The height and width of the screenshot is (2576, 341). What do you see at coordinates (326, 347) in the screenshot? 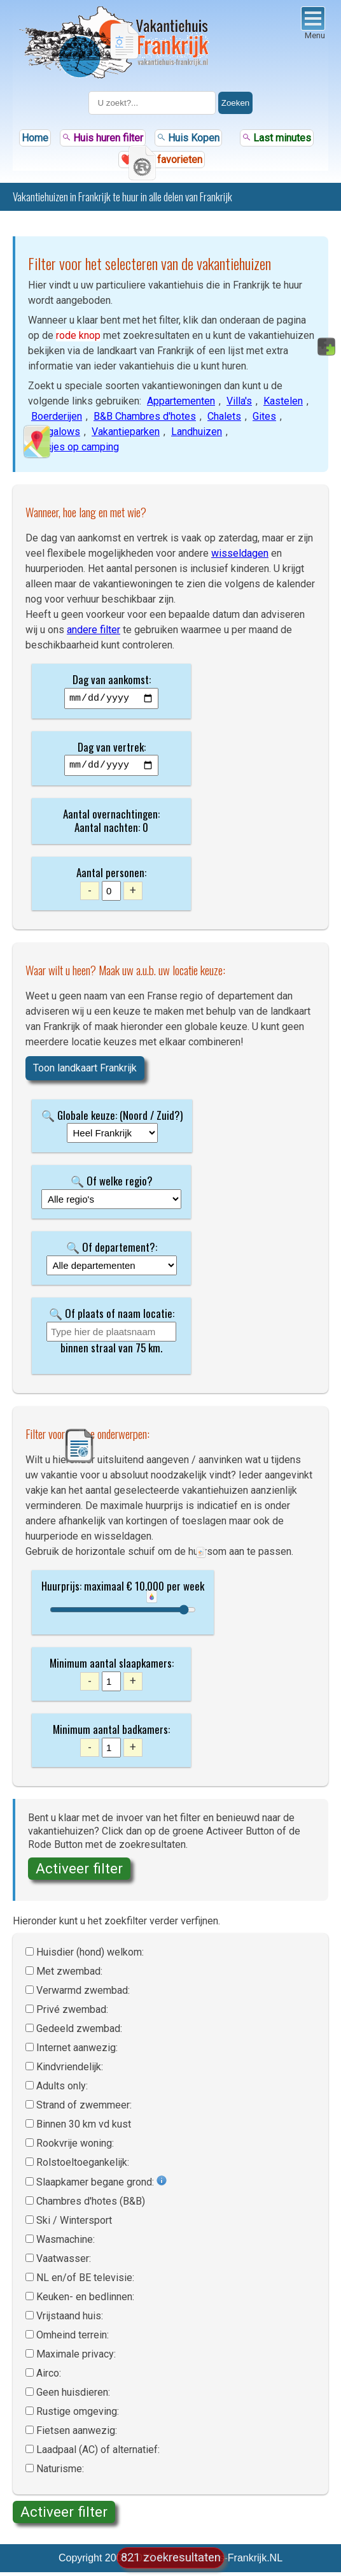
I see `open extension manager app` at bounding box center [326, 347].